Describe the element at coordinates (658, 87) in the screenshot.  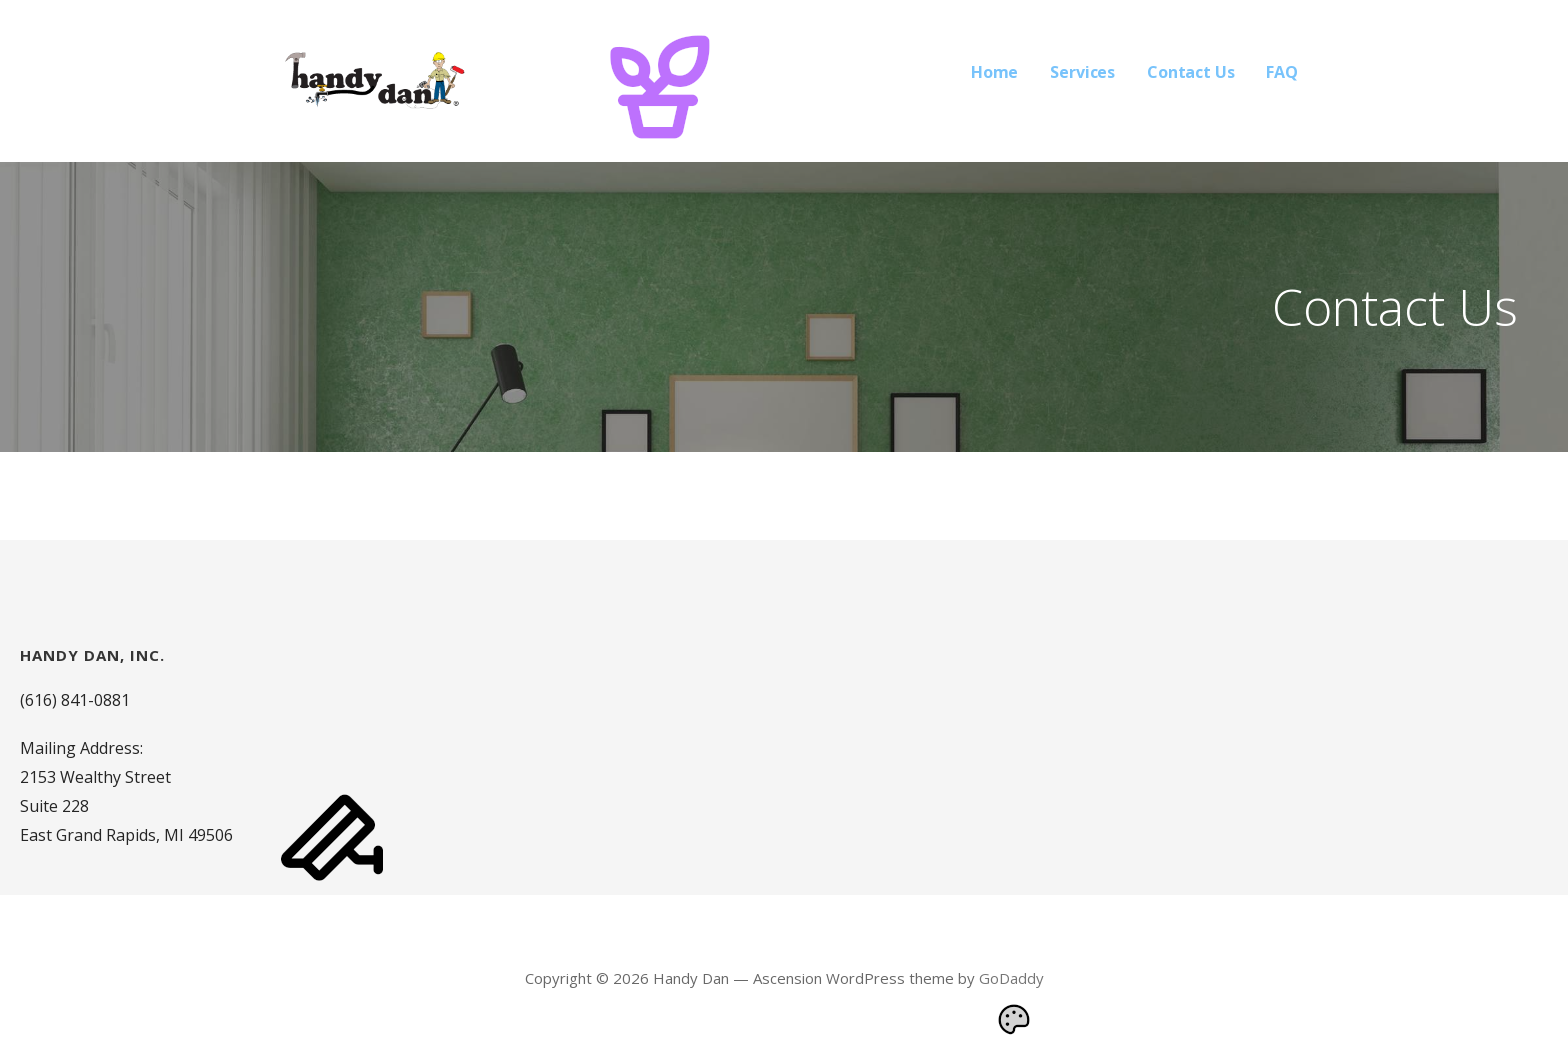
I see `access plant care or gardening features` at that location.